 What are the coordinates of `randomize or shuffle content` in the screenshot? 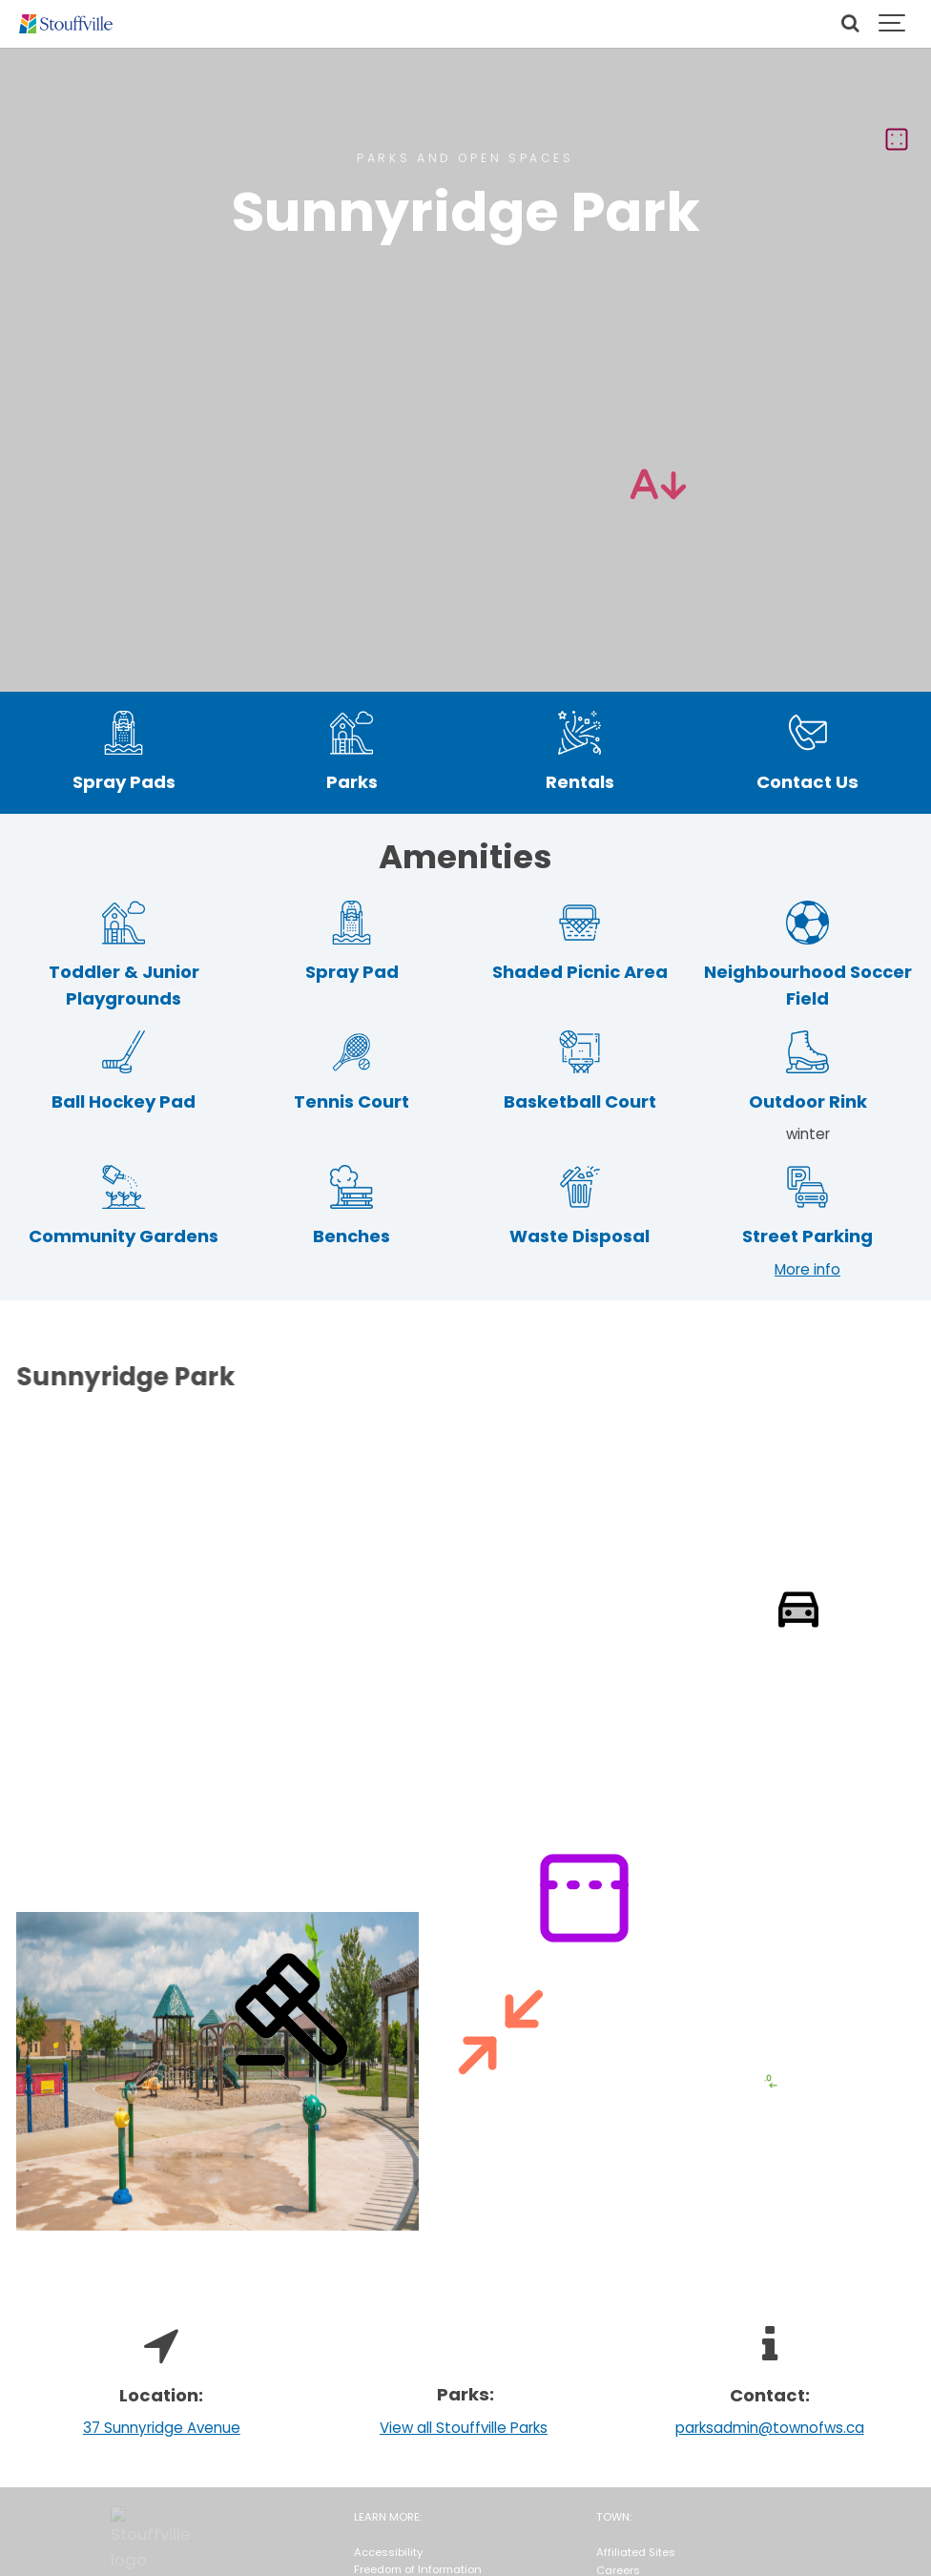 It's located at (897, 139).